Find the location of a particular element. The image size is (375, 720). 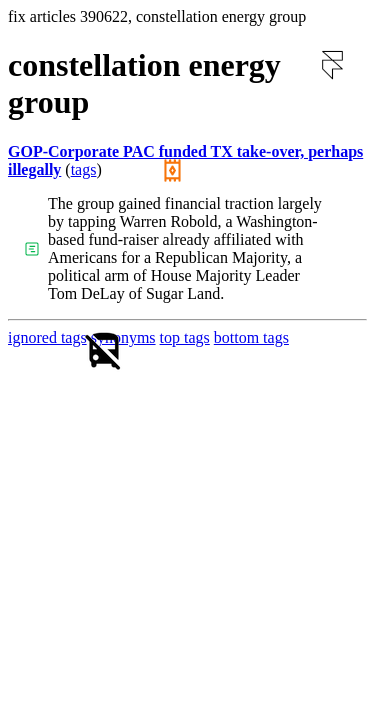

view or manage home decor items is located at coordinates (172, 170).